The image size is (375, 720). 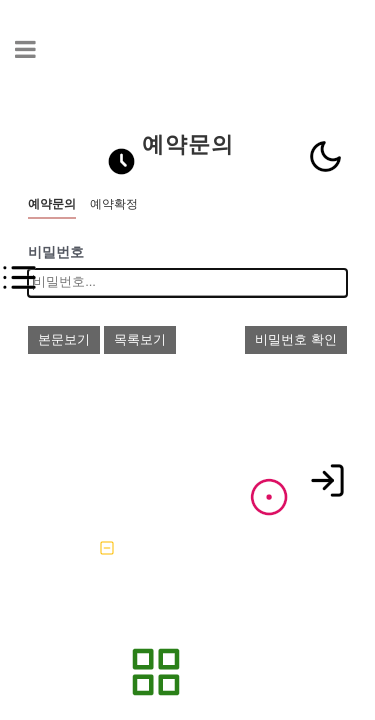 I want to click on view open issues or bugs, so click(x=270, y=498).